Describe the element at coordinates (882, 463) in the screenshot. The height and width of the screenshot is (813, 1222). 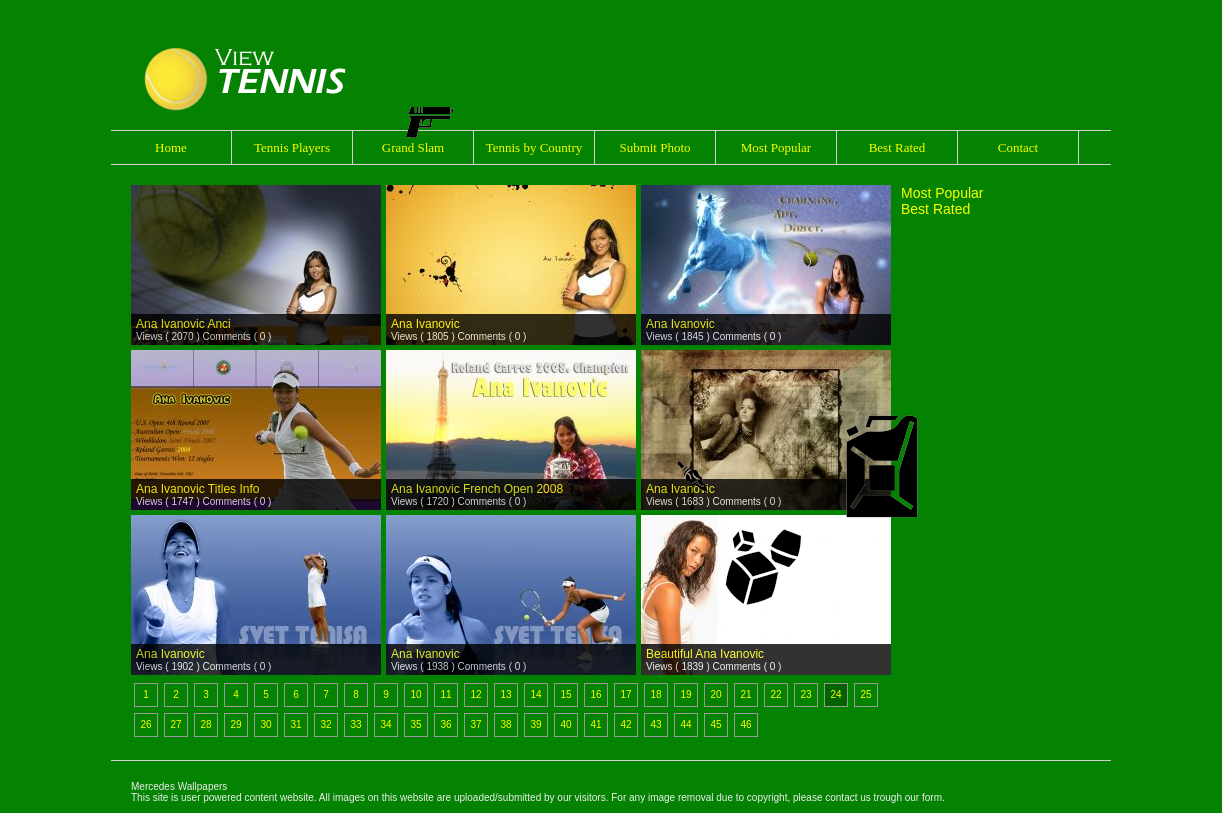
I see `fuel or gas container item in game inventory` at that location.